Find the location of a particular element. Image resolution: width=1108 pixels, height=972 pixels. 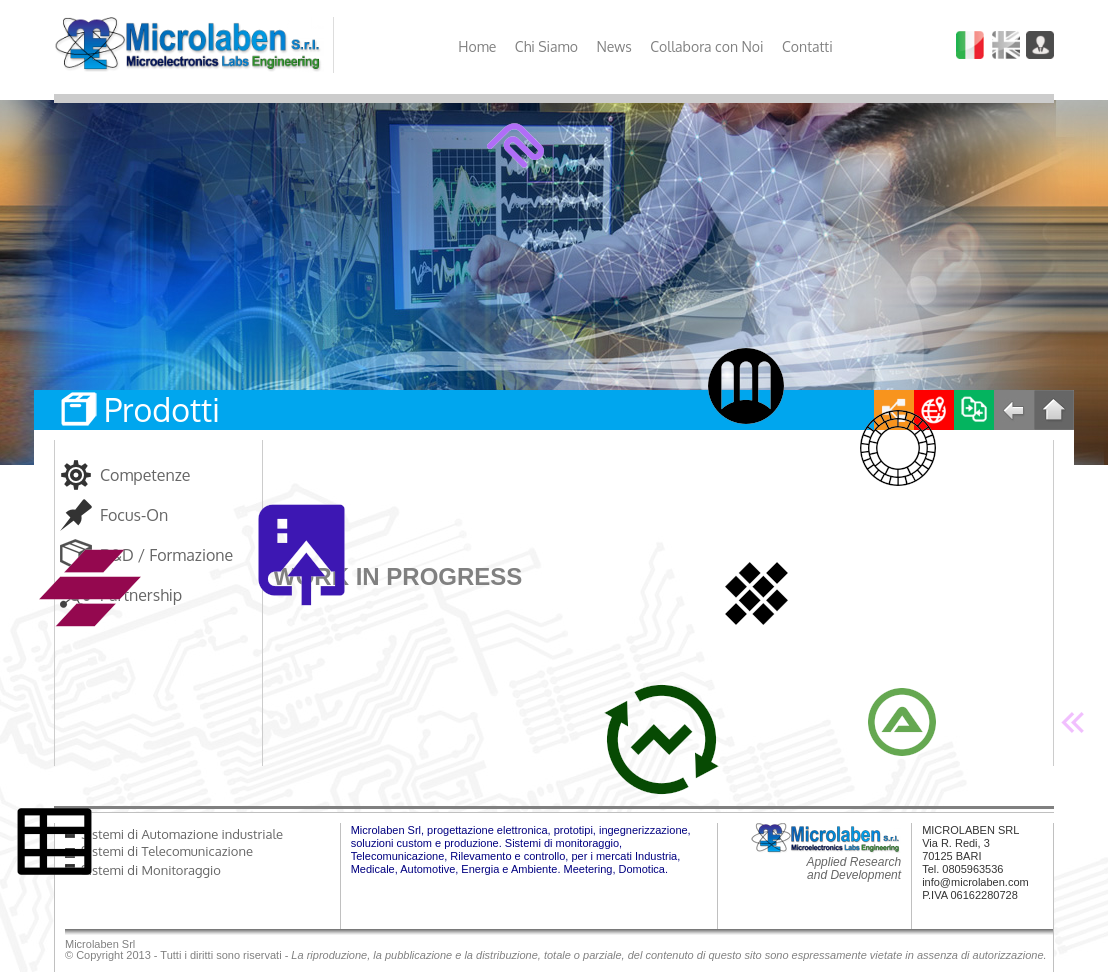

stencil brand logo is located at coordinates (90, 588).